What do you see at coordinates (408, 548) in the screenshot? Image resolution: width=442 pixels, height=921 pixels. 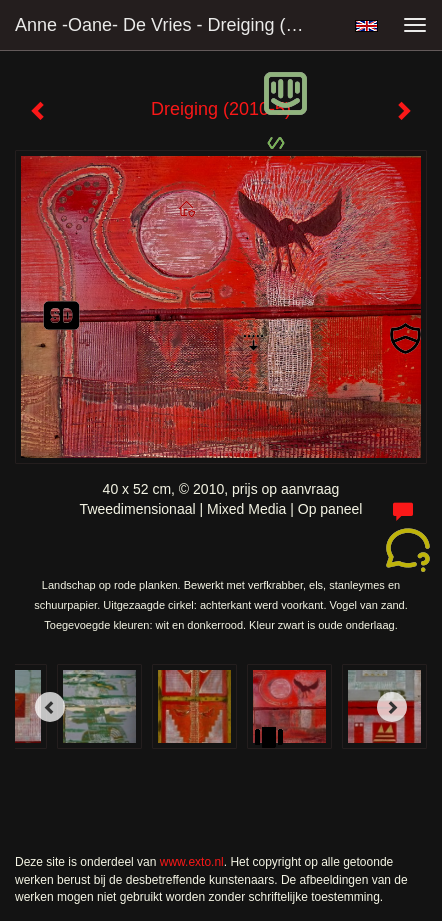 I see `access help or FAQ chat` at bounding box center [408, 548].